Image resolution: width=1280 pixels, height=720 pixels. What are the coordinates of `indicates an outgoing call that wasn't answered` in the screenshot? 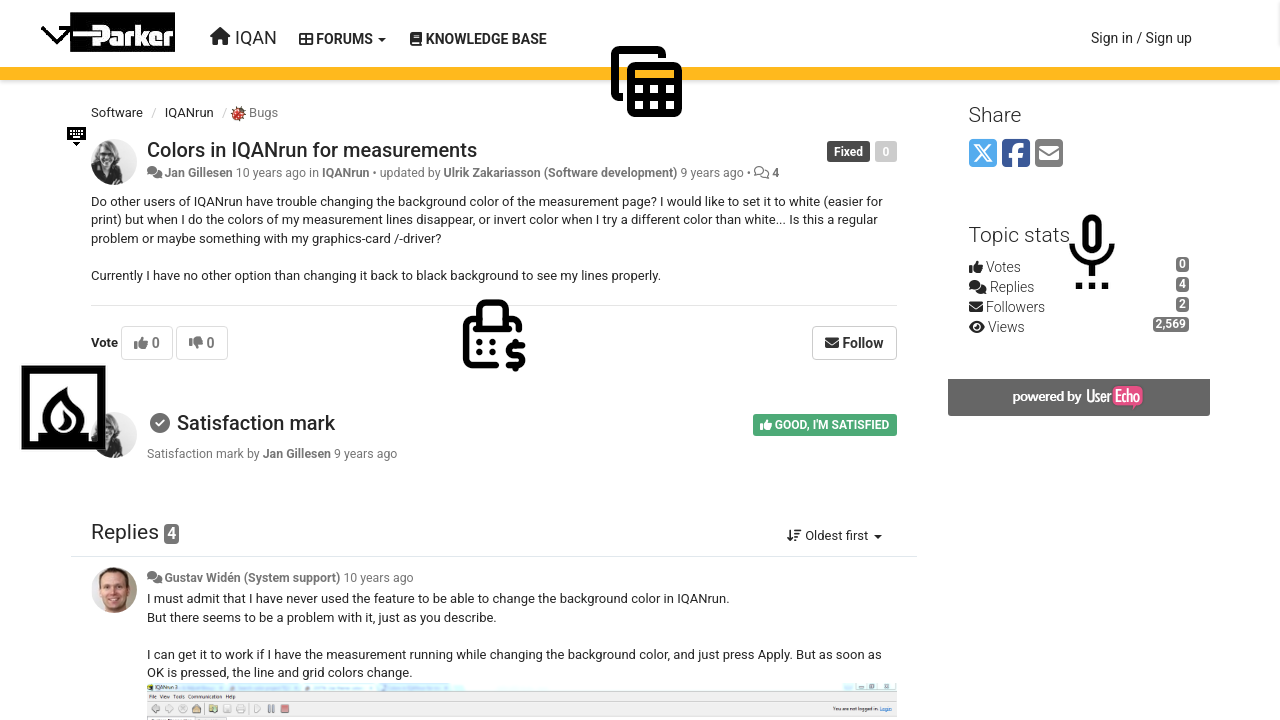 It's located at (57, 35).